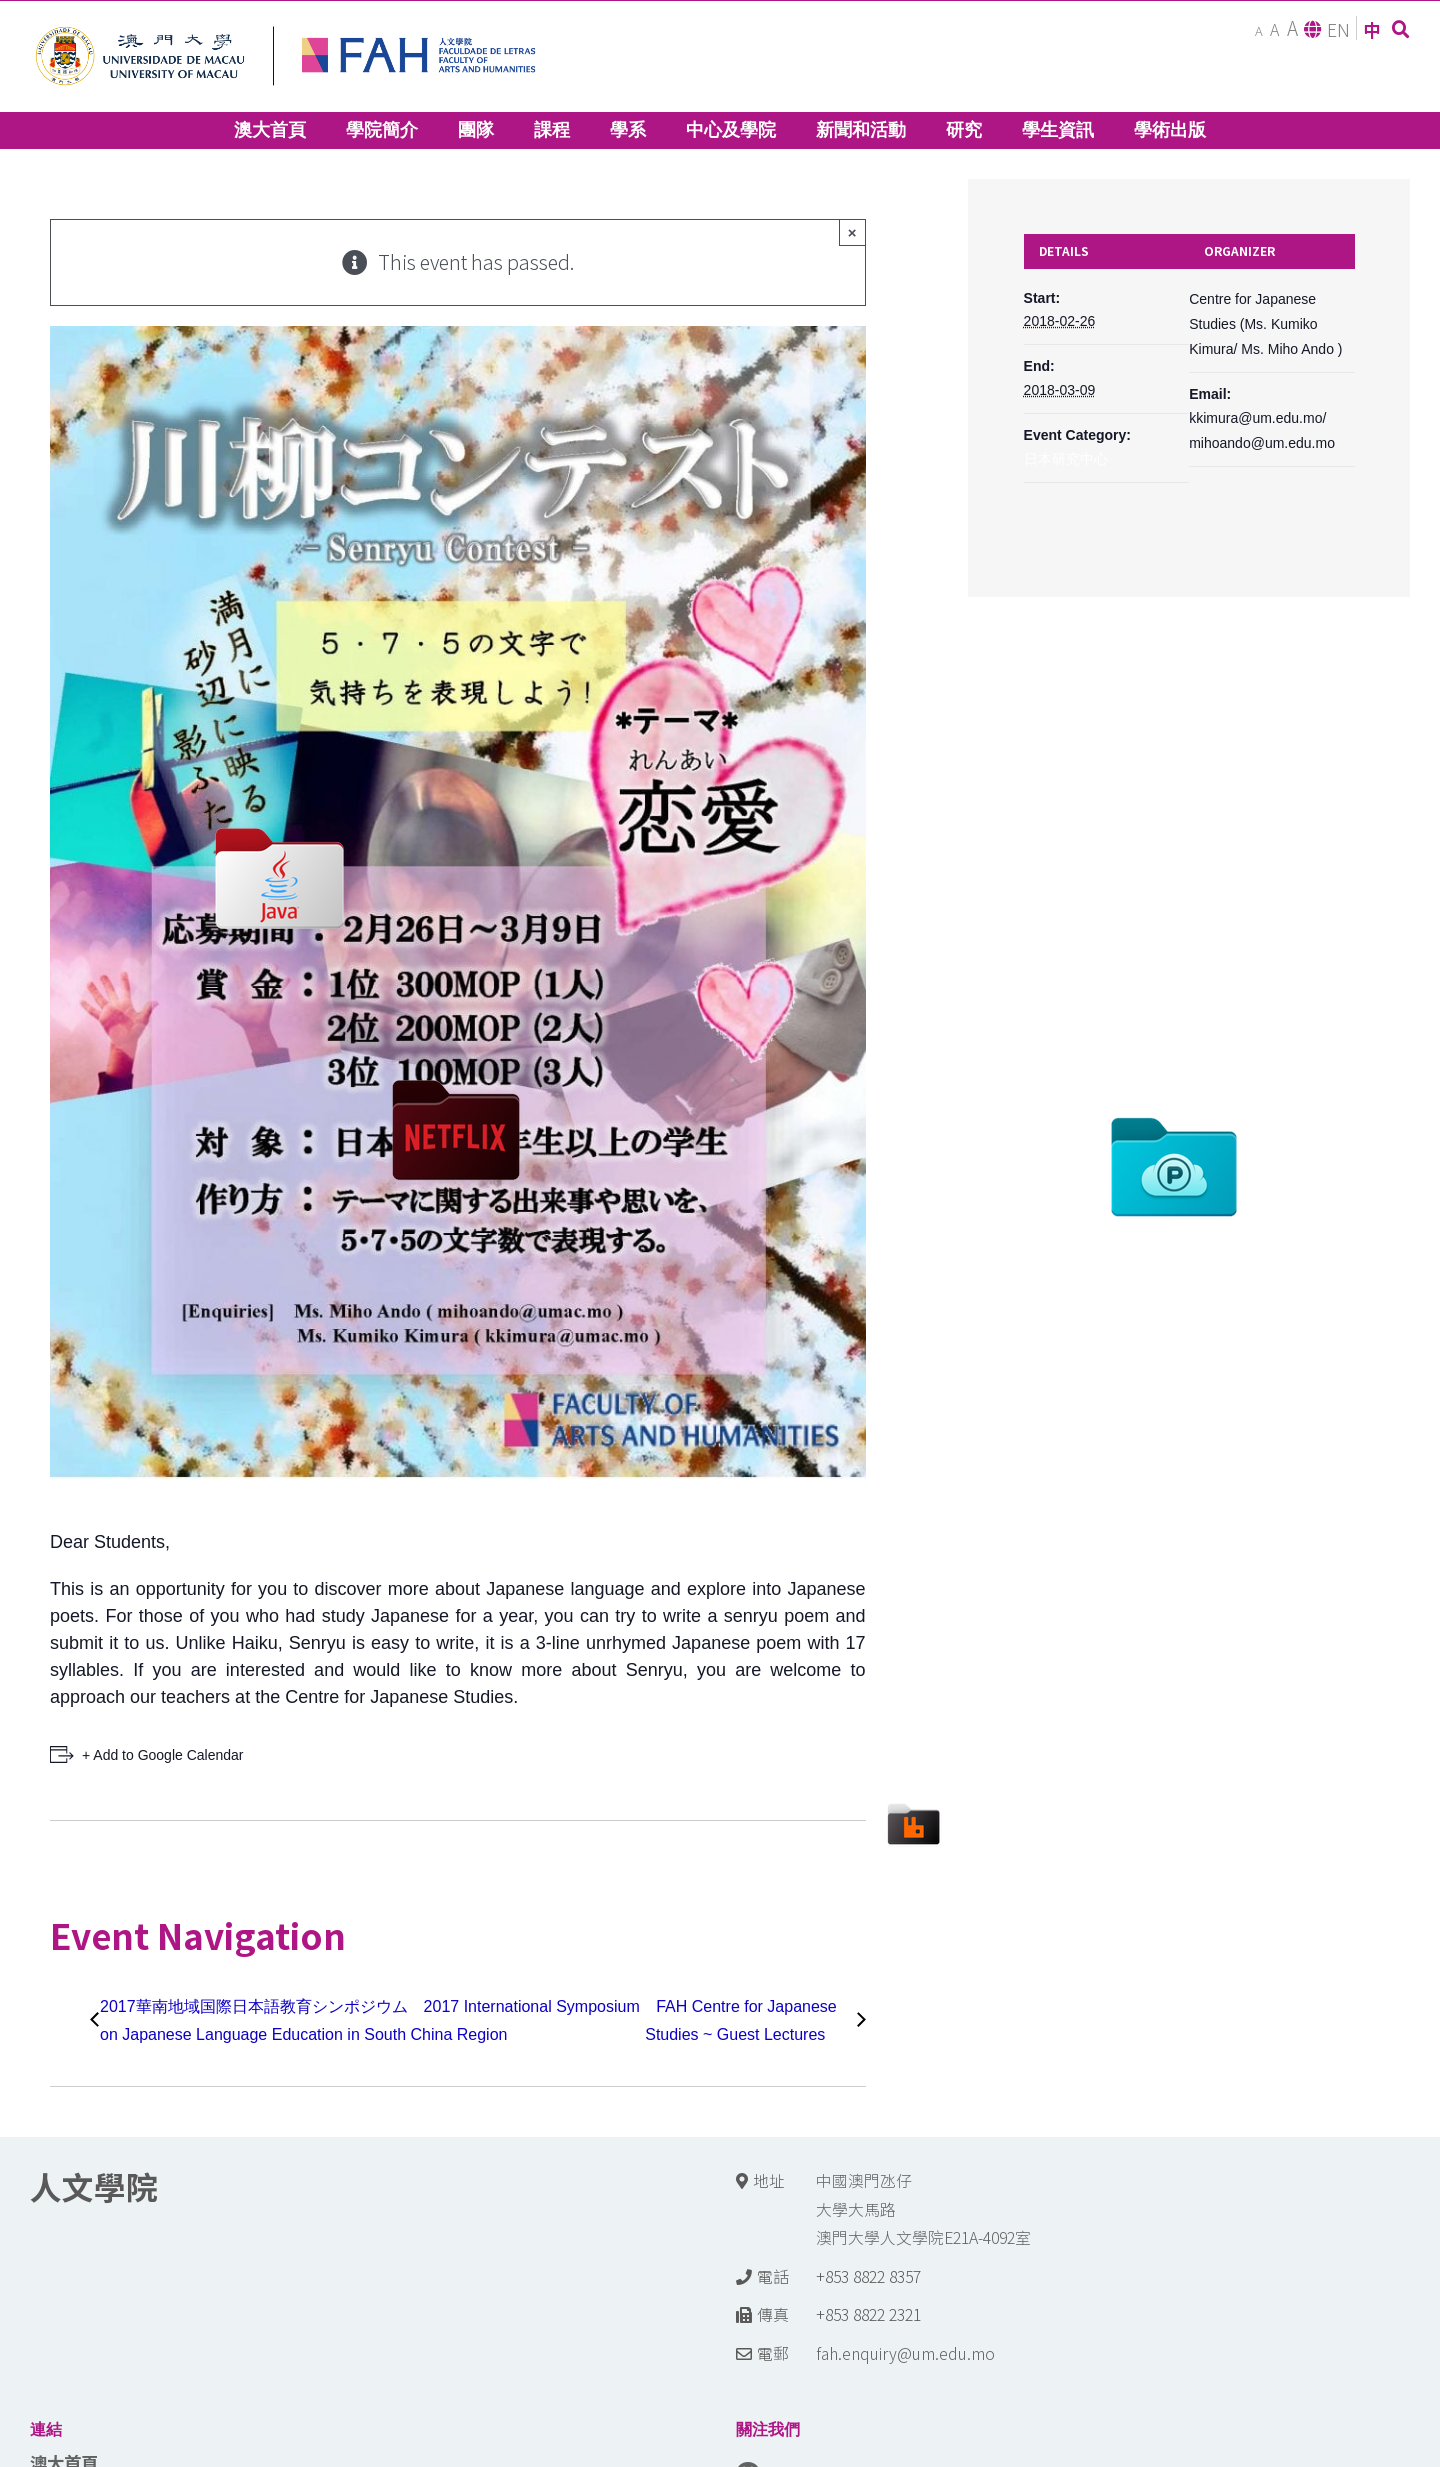 This screenshot has height=2467, width=1440. Describe the element at coordinates (913, 1825) in the screenshot. I see `open folder containing RabbitMQ configuration files` at that location.